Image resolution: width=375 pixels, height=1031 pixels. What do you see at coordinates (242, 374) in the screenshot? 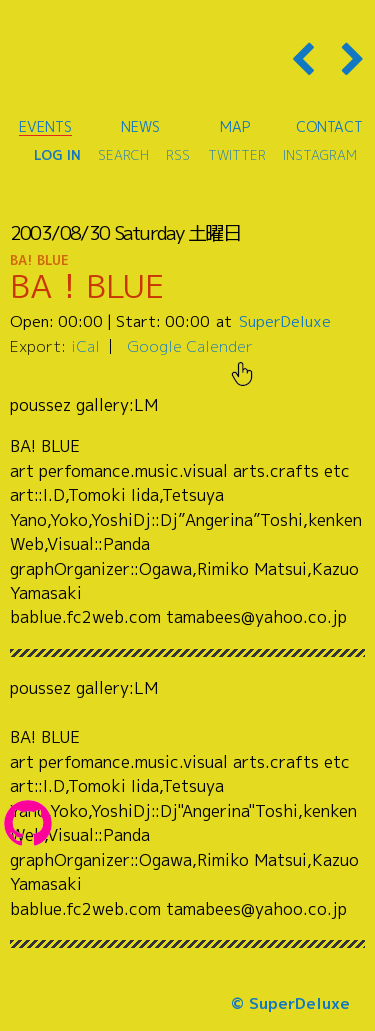
I see `tap to select or interact with an element` at bounding box center [242, 374].